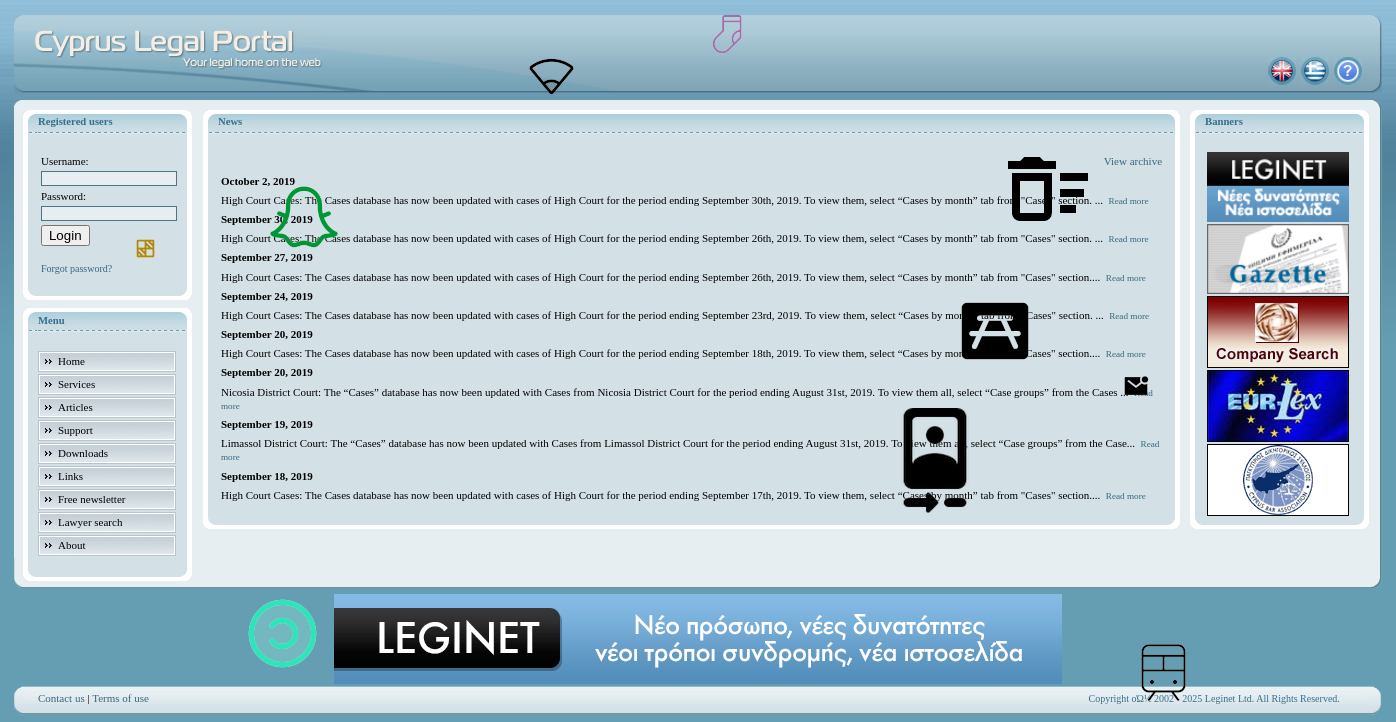 The height and width of the screenshot is (722, 1396). I want to click on indicates copyleft licensing status, so click(282, 633).